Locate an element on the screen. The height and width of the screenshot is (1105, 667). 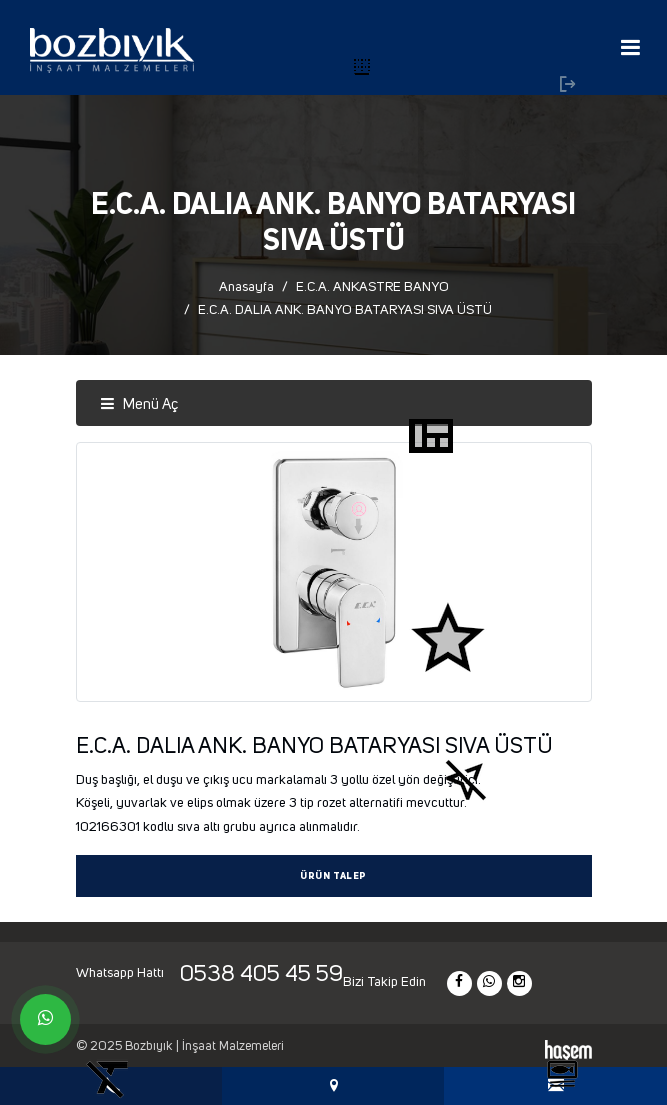
sign out of your account is located at coordinates (567, 84).